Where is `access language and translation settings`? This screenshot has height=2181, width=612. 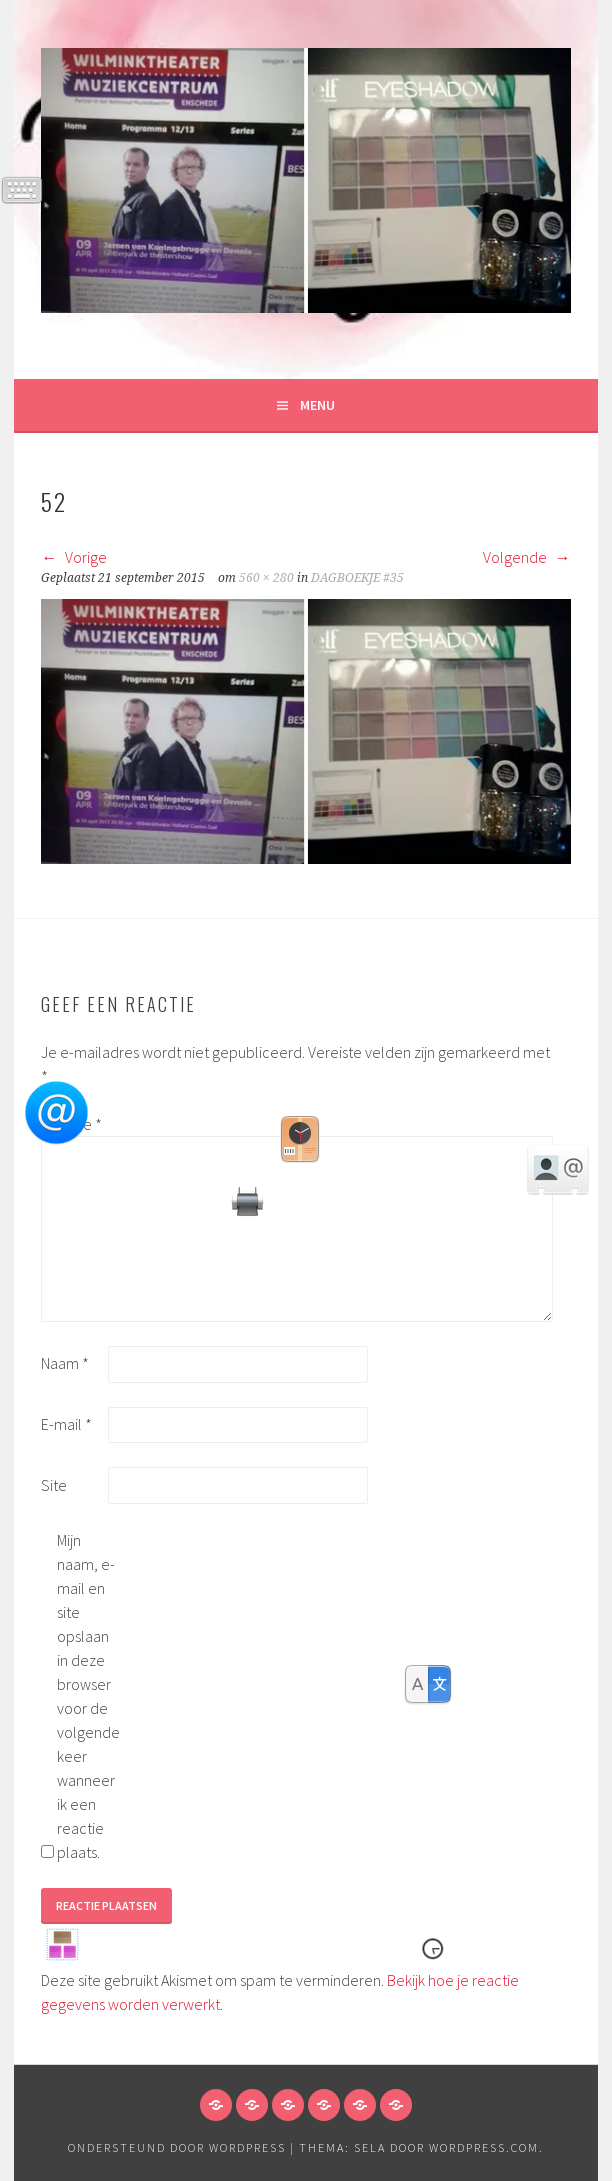
access language and translation settings is located at coordinates (428, 1684).